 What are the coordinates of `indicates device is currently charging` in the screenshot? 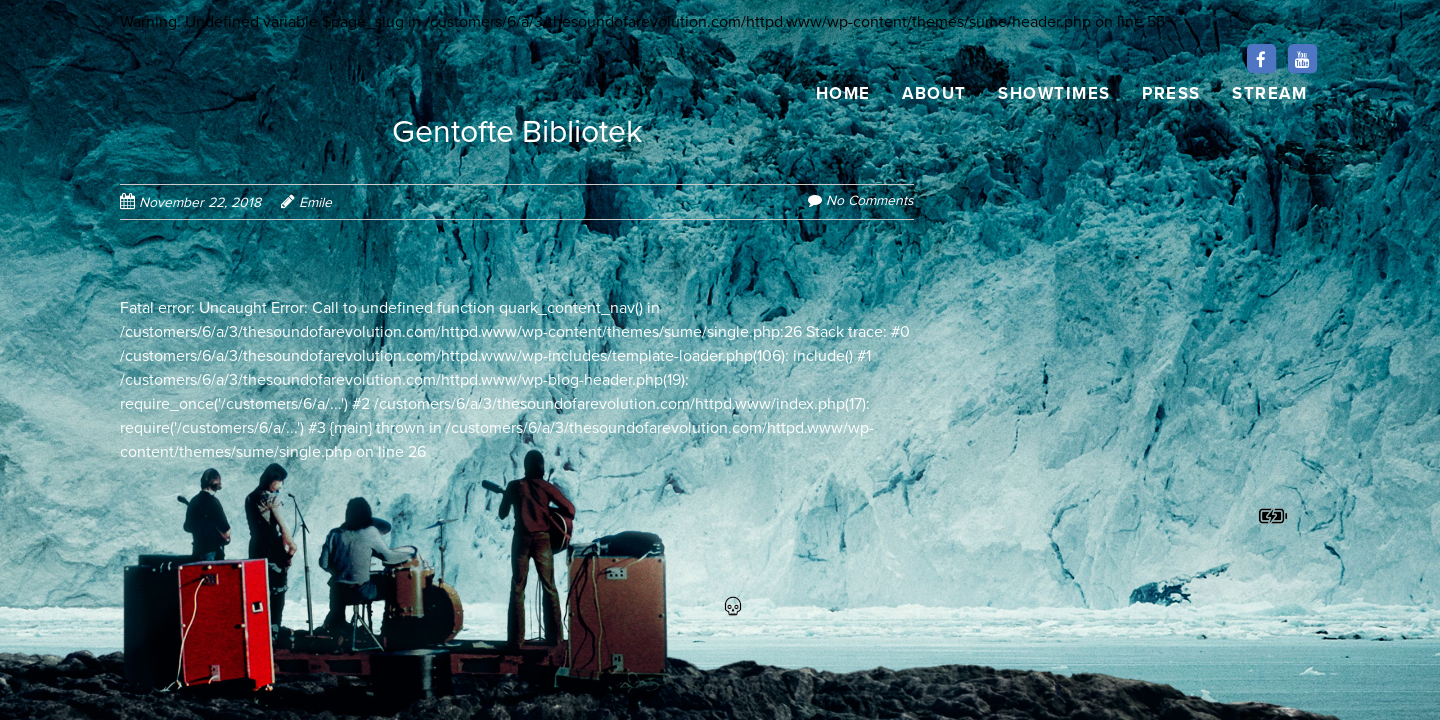 It's located at (1273, 516).